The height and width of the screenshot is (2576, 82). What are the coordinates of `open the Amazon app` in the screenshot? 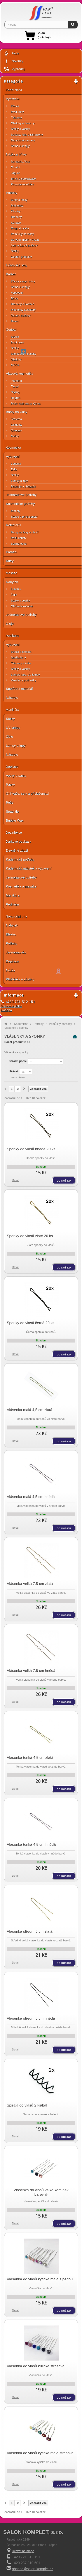 It's located at (58, 971).